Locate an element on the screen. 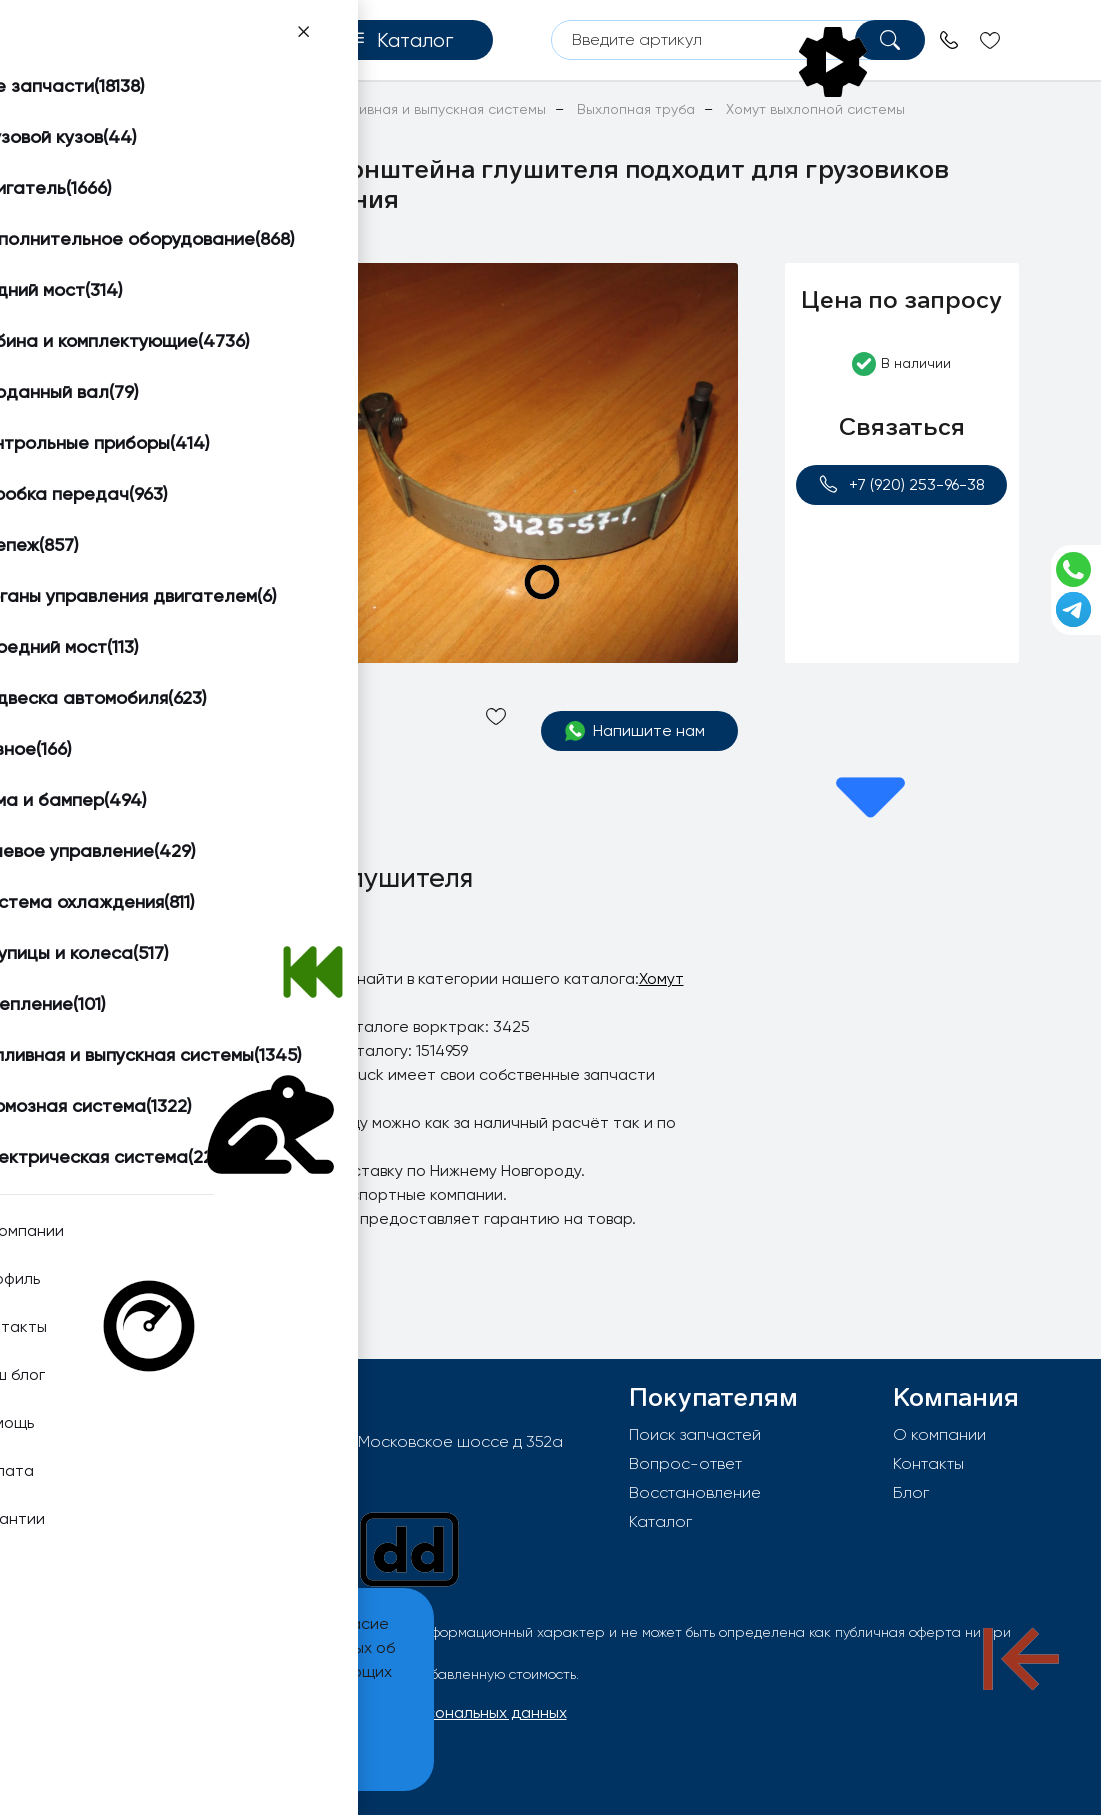  skip to previous track is located at coordinates (313, 972).